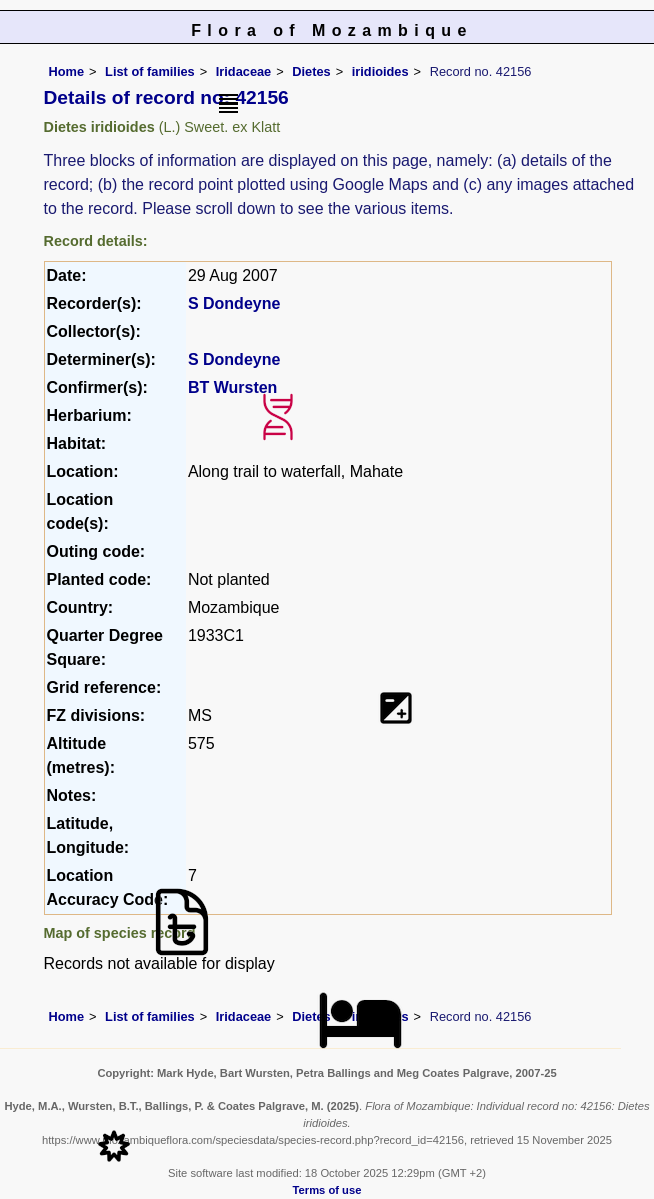 The image size is (654, 1199). What do you see at coordinates (114, 1146) in the screenshot?
I see `represents the Bahá'í faith symbol` at bounding box center [114, 1146].